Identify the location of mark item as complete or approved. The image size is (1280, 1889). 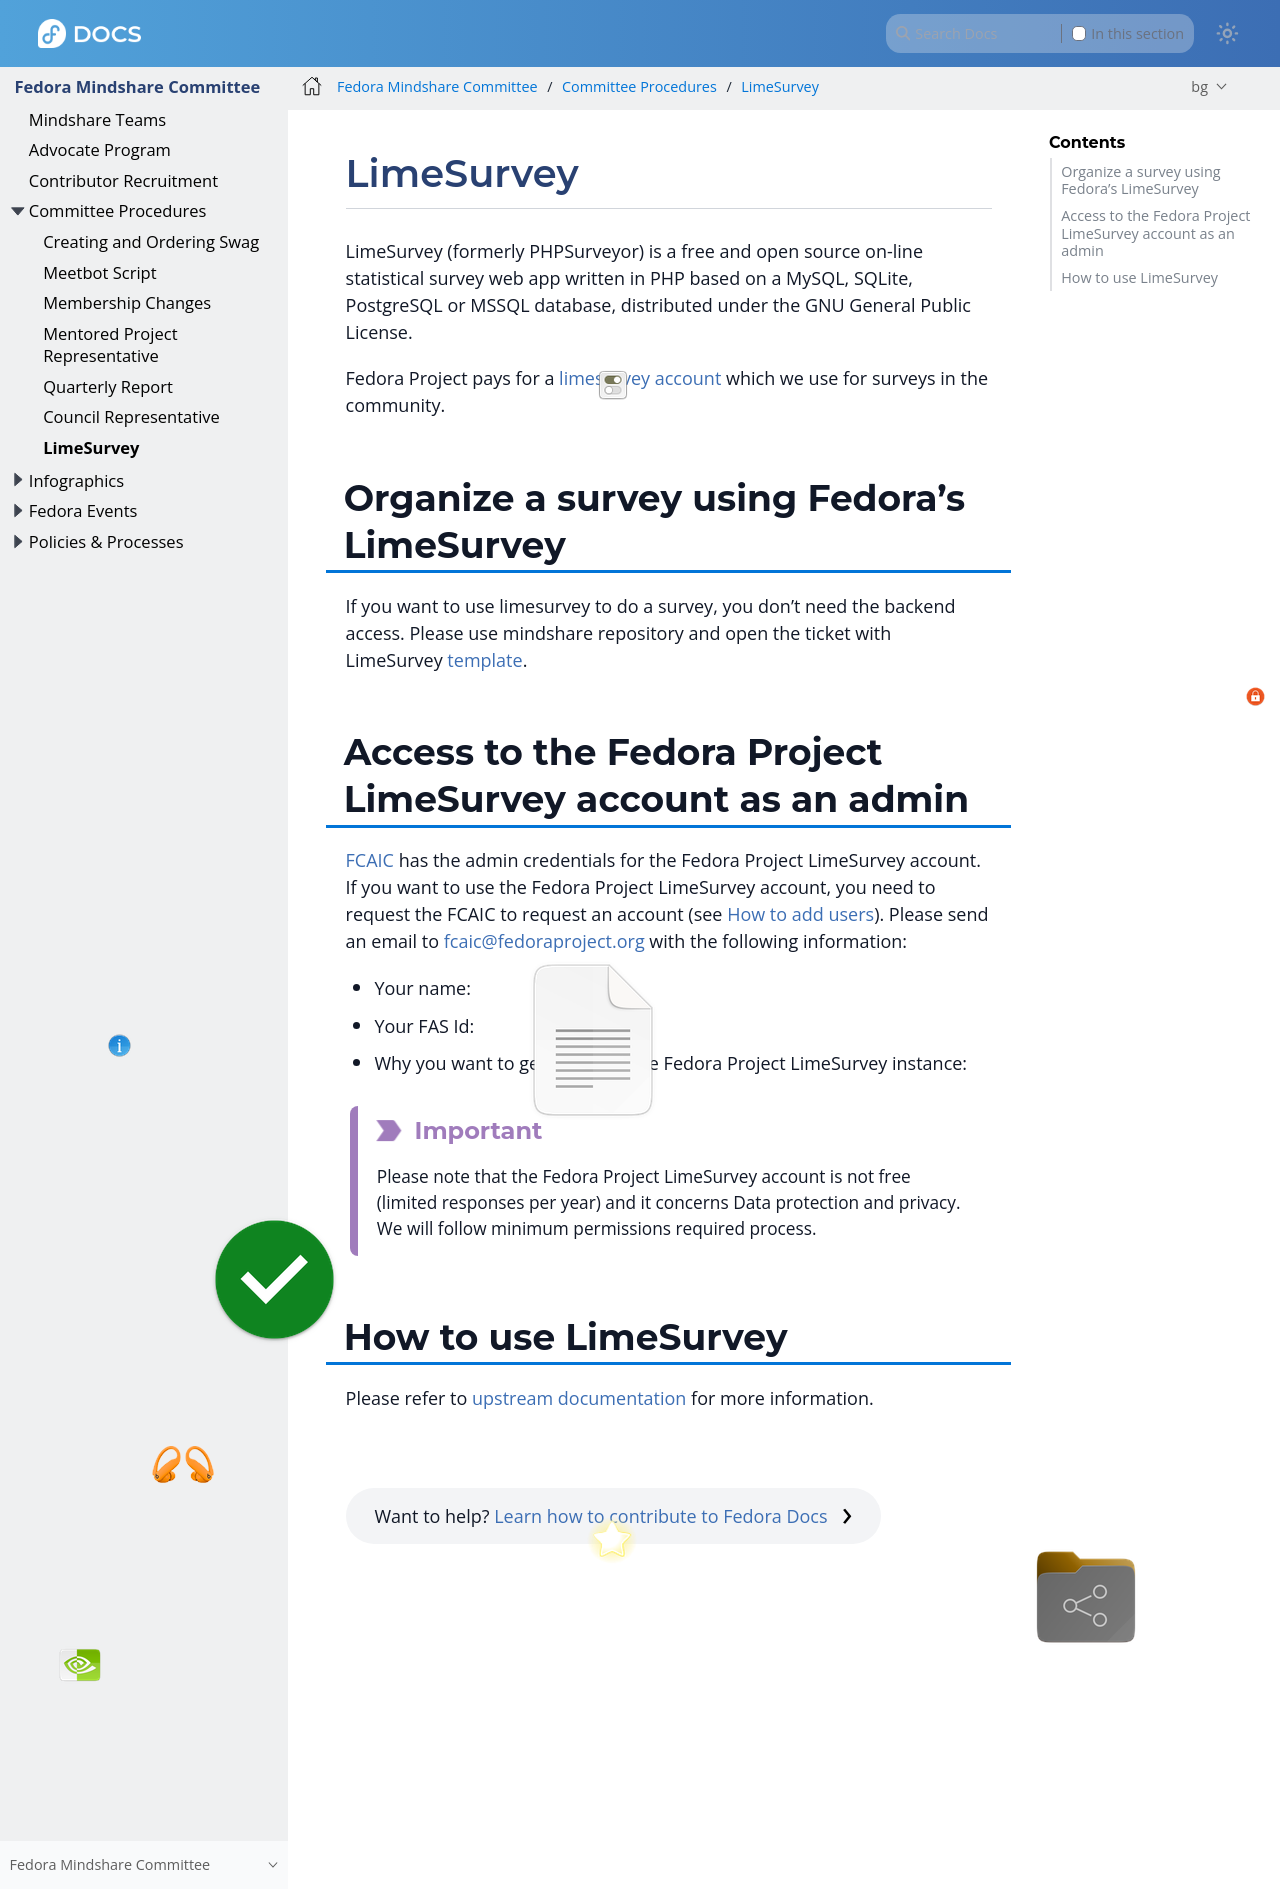
(274, 1279).